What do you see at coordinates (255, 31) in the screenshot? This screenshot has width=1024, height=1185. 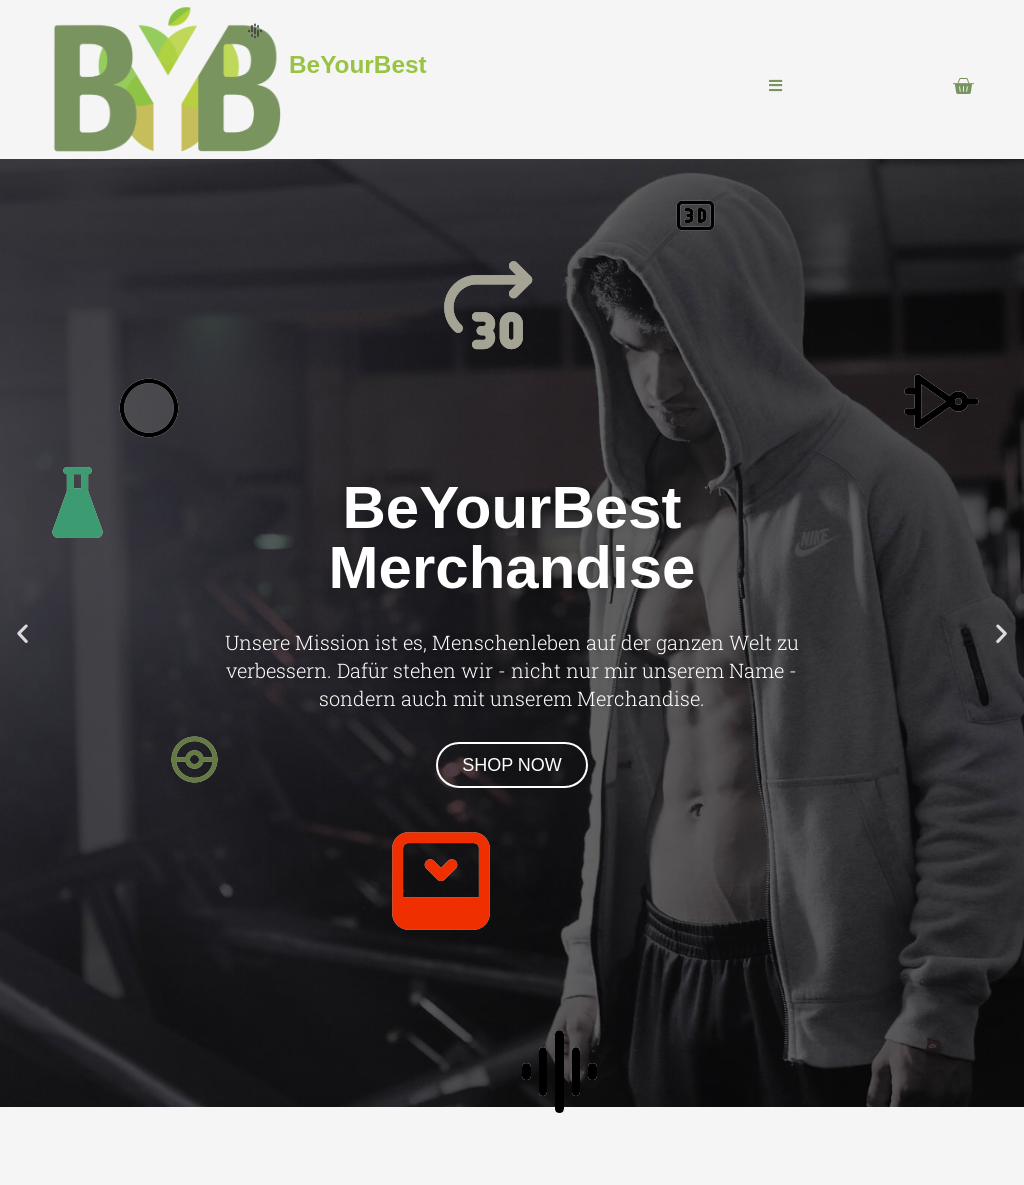 I see `open Google Podcasts` at bounding box center [255, 31].